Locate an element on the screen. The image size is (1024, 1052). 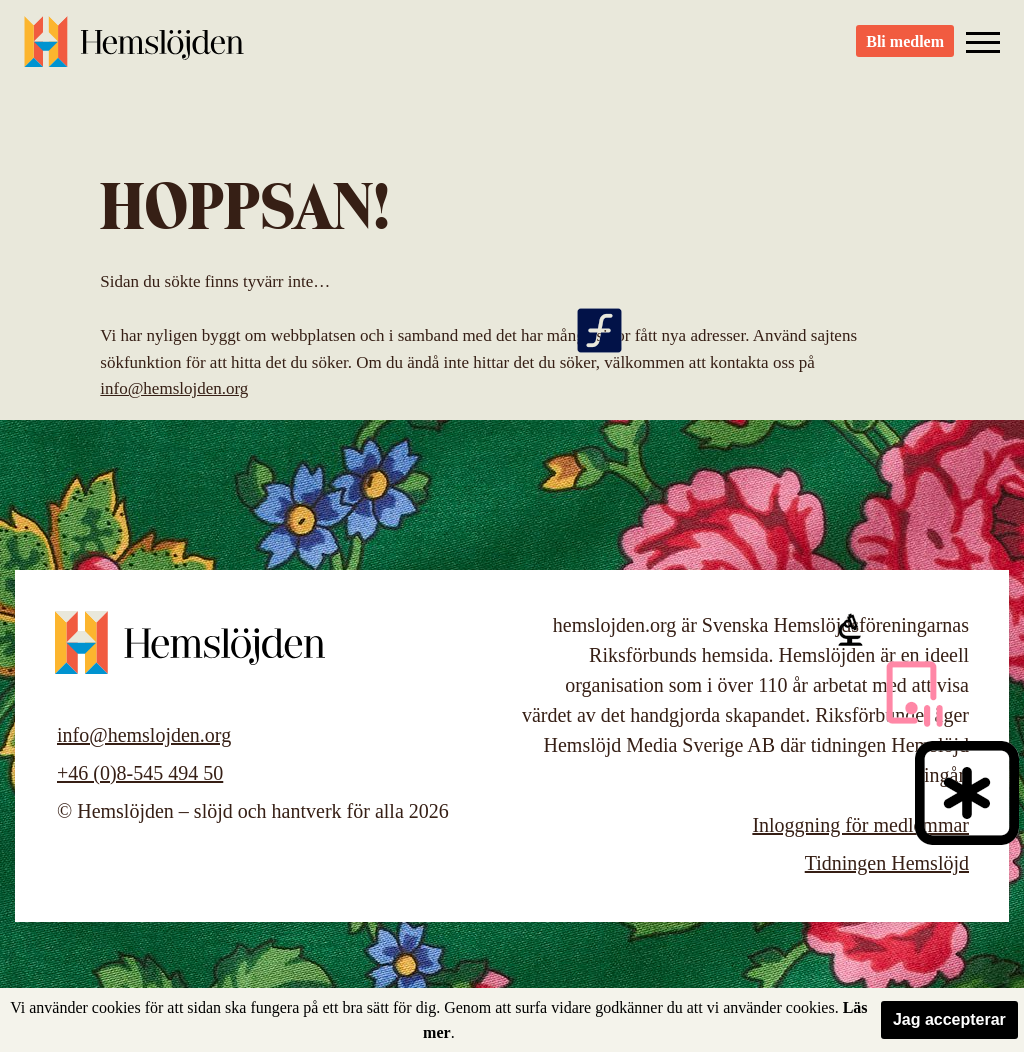
access API keys or secrets is located at coordinates (967, 793).